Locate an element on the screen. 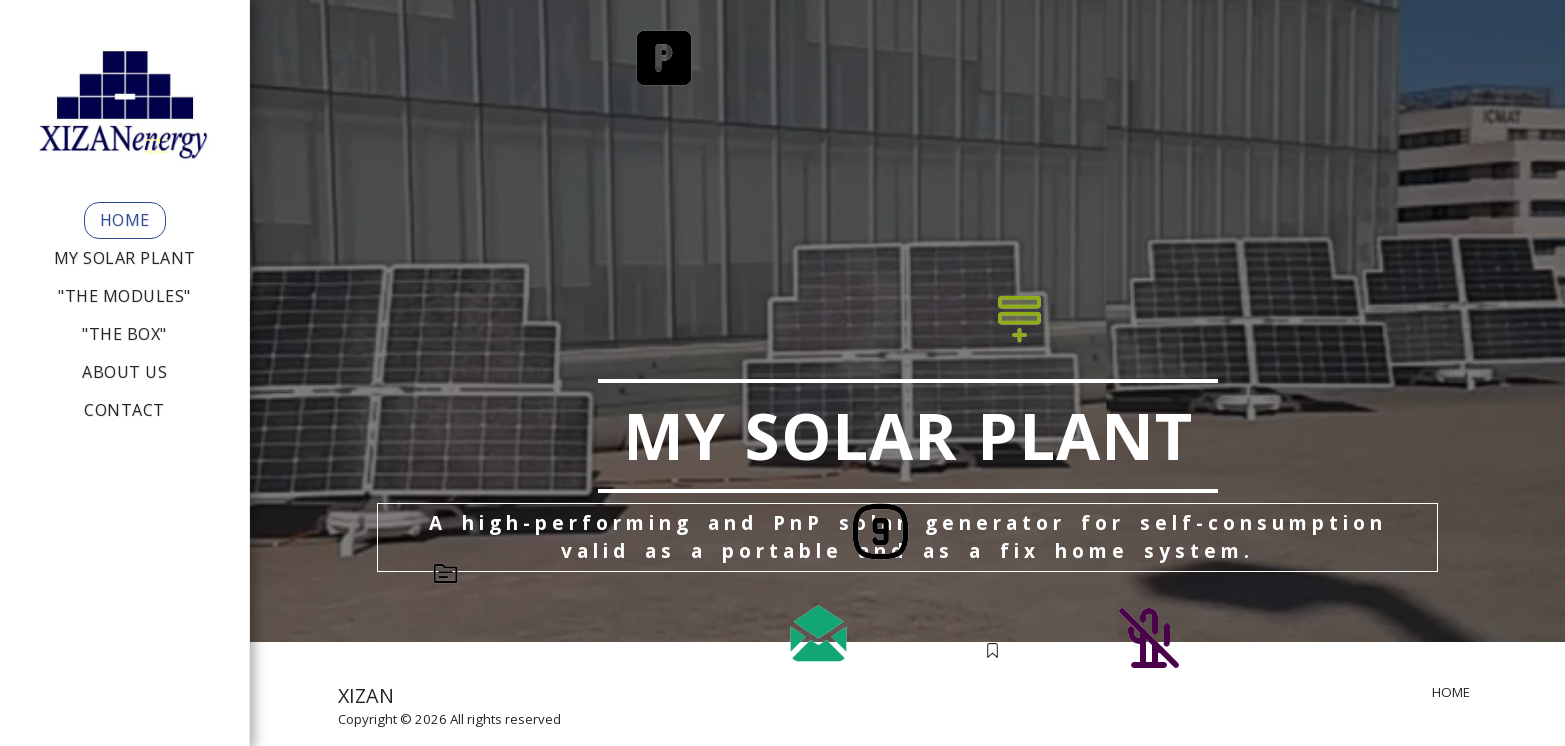 The image size is (1565, 746). disable desert or arid climate mode is located at coordinates (1149, 638).